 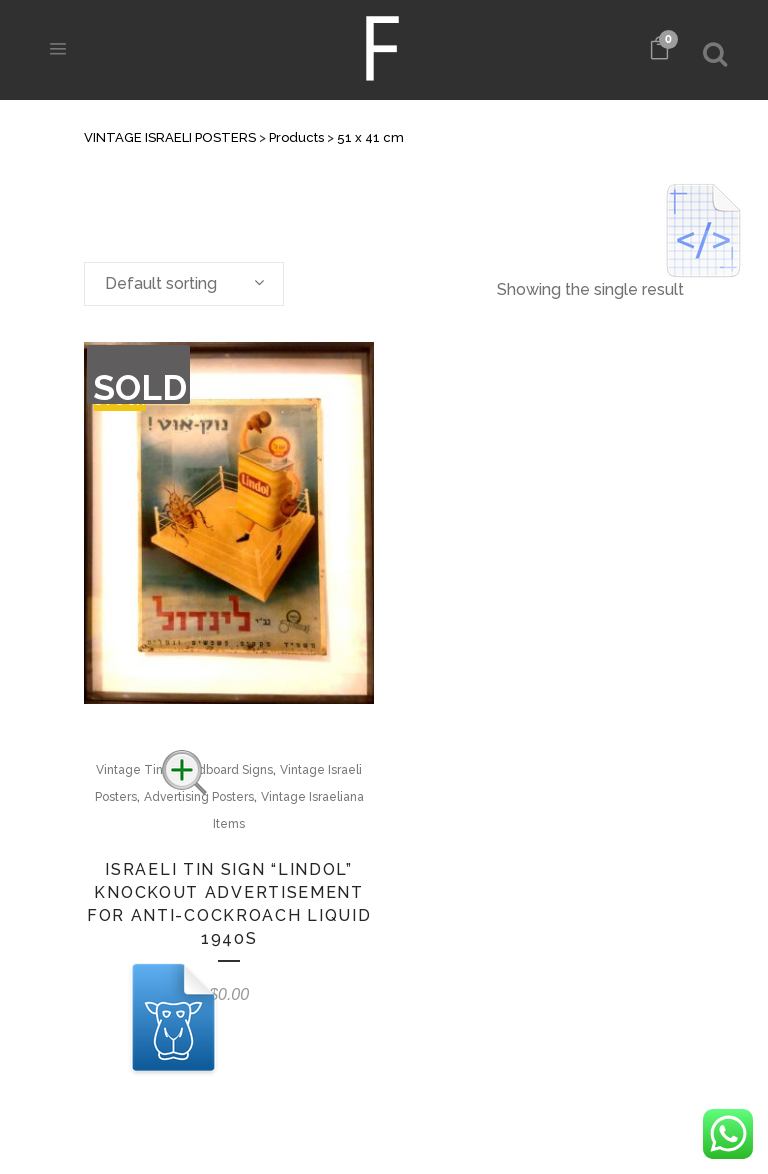 I want to click on zoom in on the current view, so click(x=184, y=772).